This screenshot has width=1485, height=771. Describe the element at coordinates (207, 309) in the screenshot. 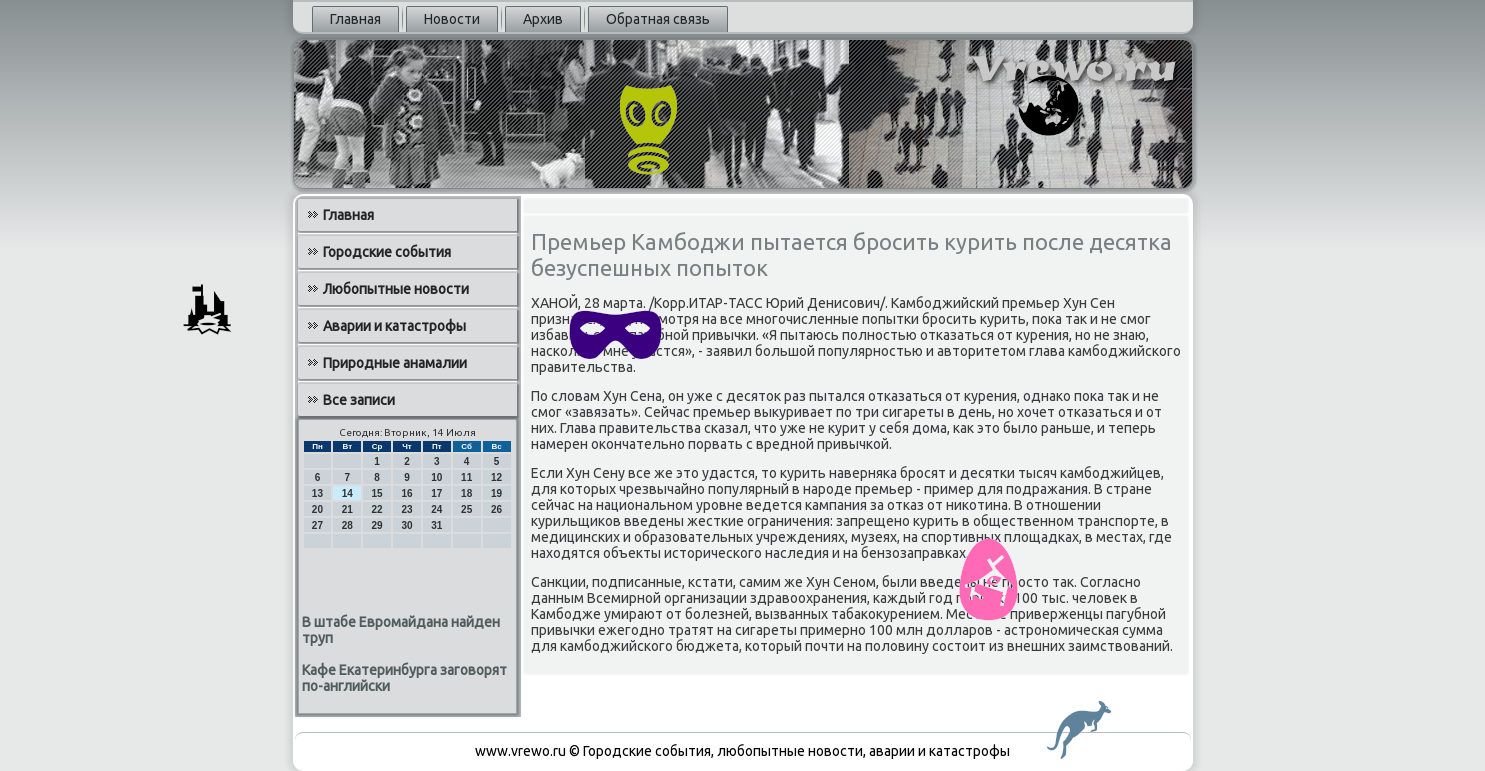

I see `capture or claim a territory` at that location.